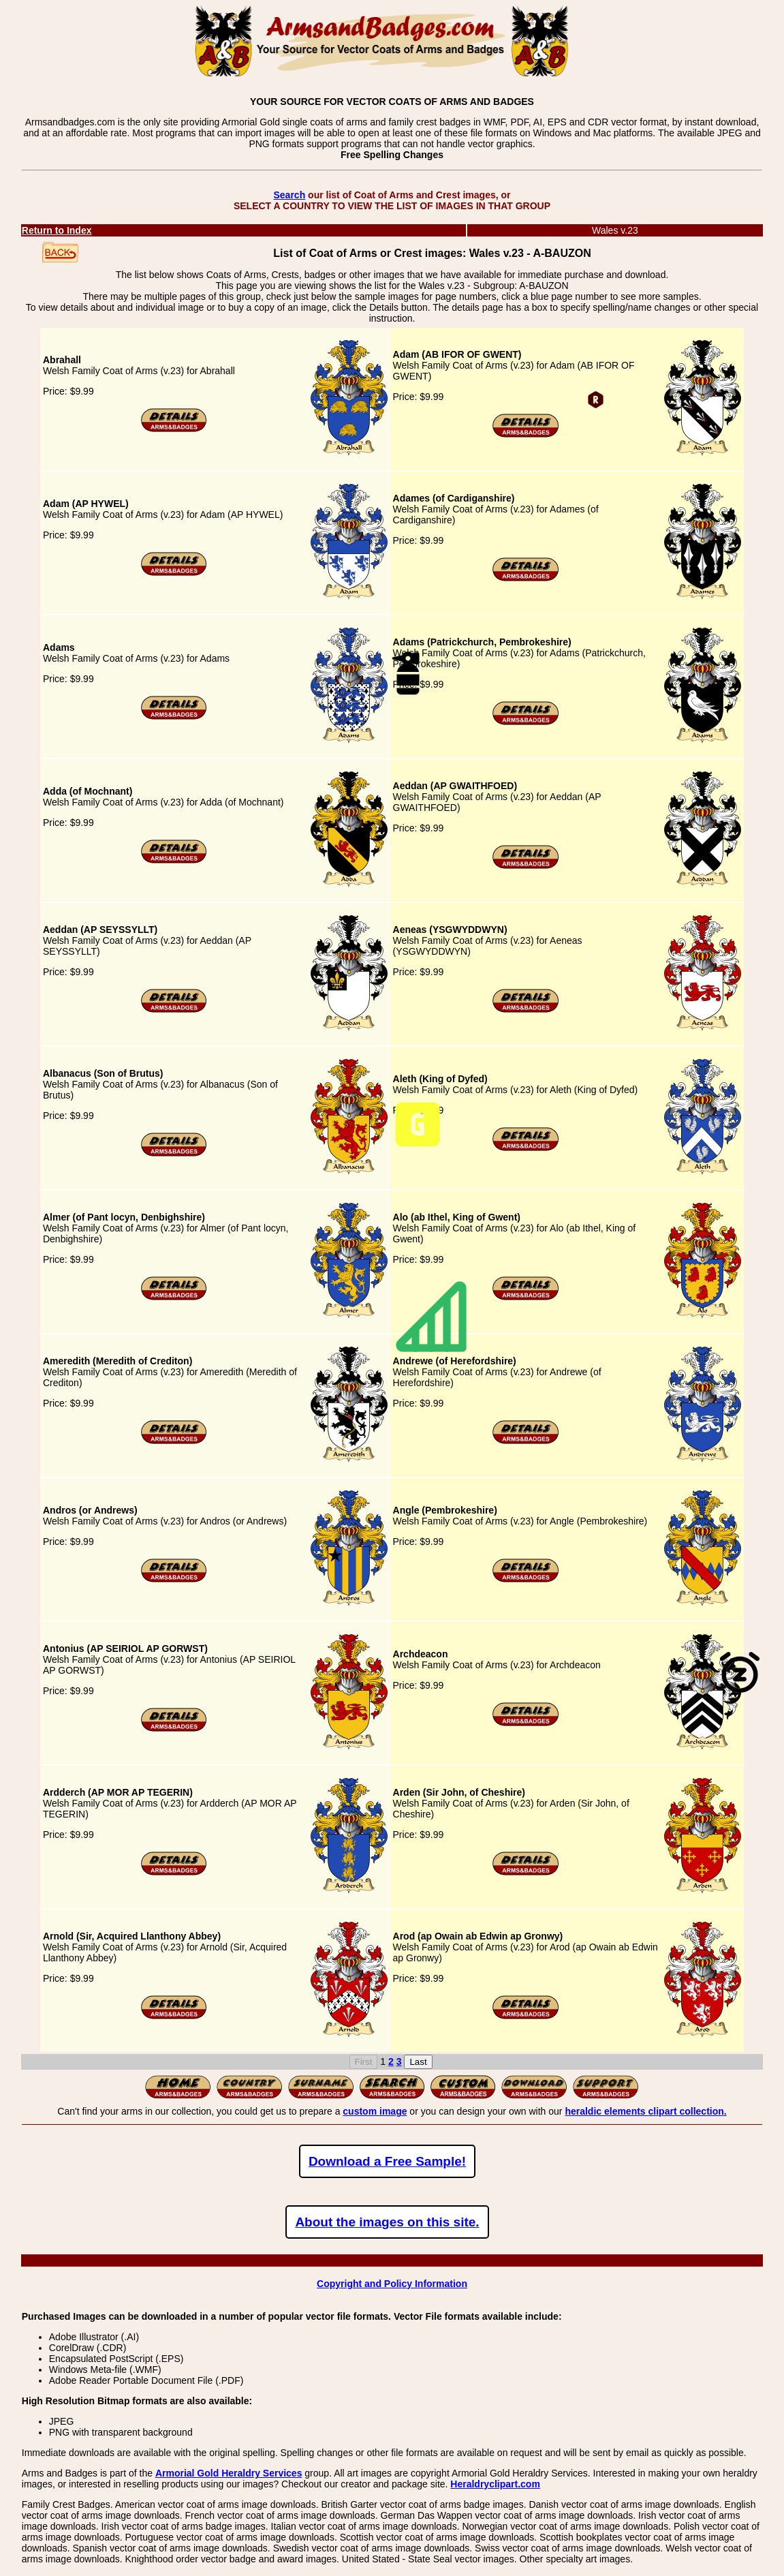 Image resolution: width=784 pixels, height=2576 pixels. What do you see at coordinates (418, 1124) in the screenshot?
I see `google or gmail app shortcut` at bounding box center [418, 1124].